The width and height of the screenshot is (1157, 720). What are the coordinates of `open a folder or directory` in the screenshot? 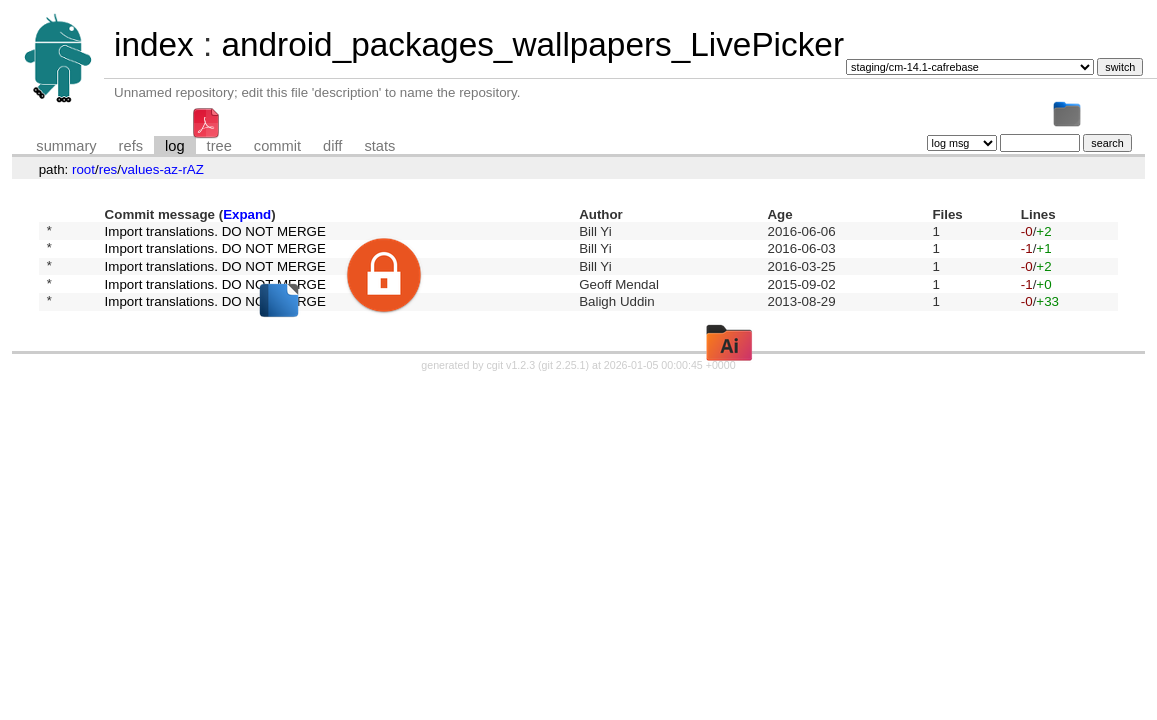 It's located at (1067, 114).